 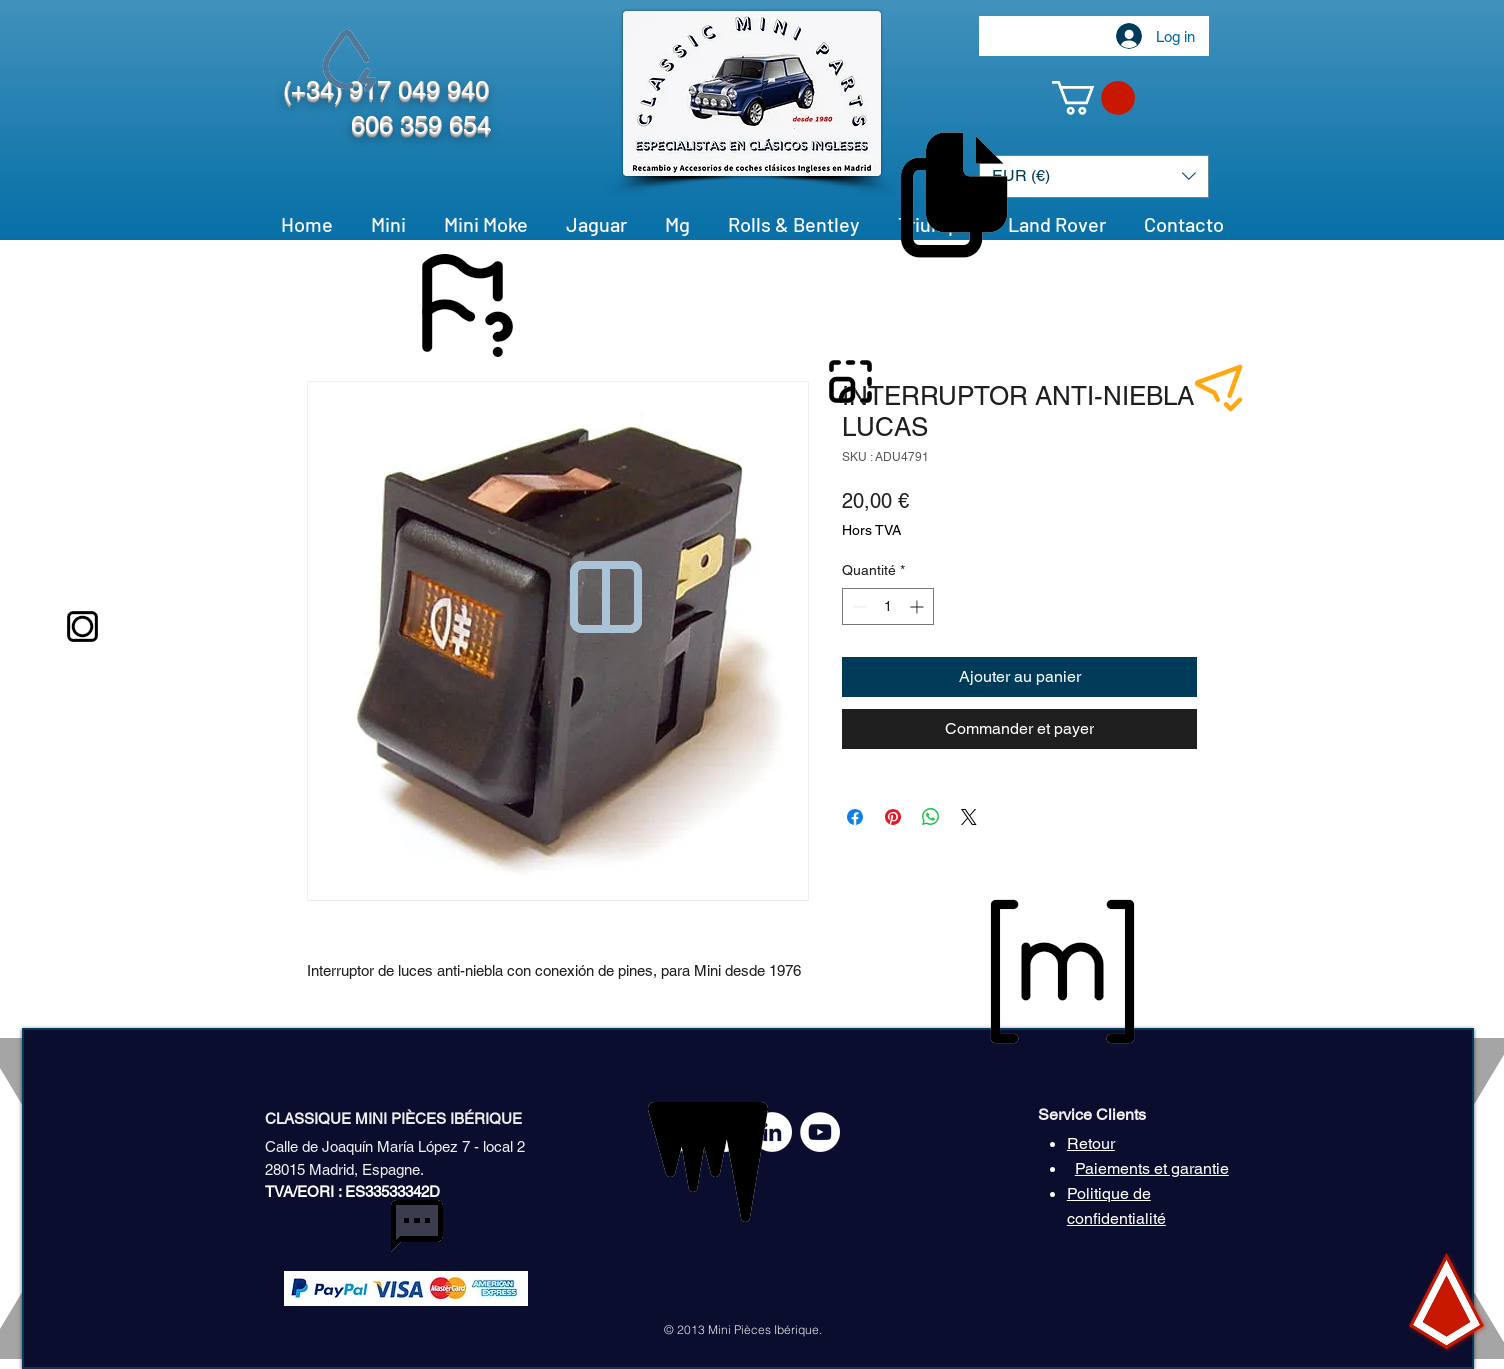 I want to click on tumble dry laundry care instruction, so click(x=82, y=626).